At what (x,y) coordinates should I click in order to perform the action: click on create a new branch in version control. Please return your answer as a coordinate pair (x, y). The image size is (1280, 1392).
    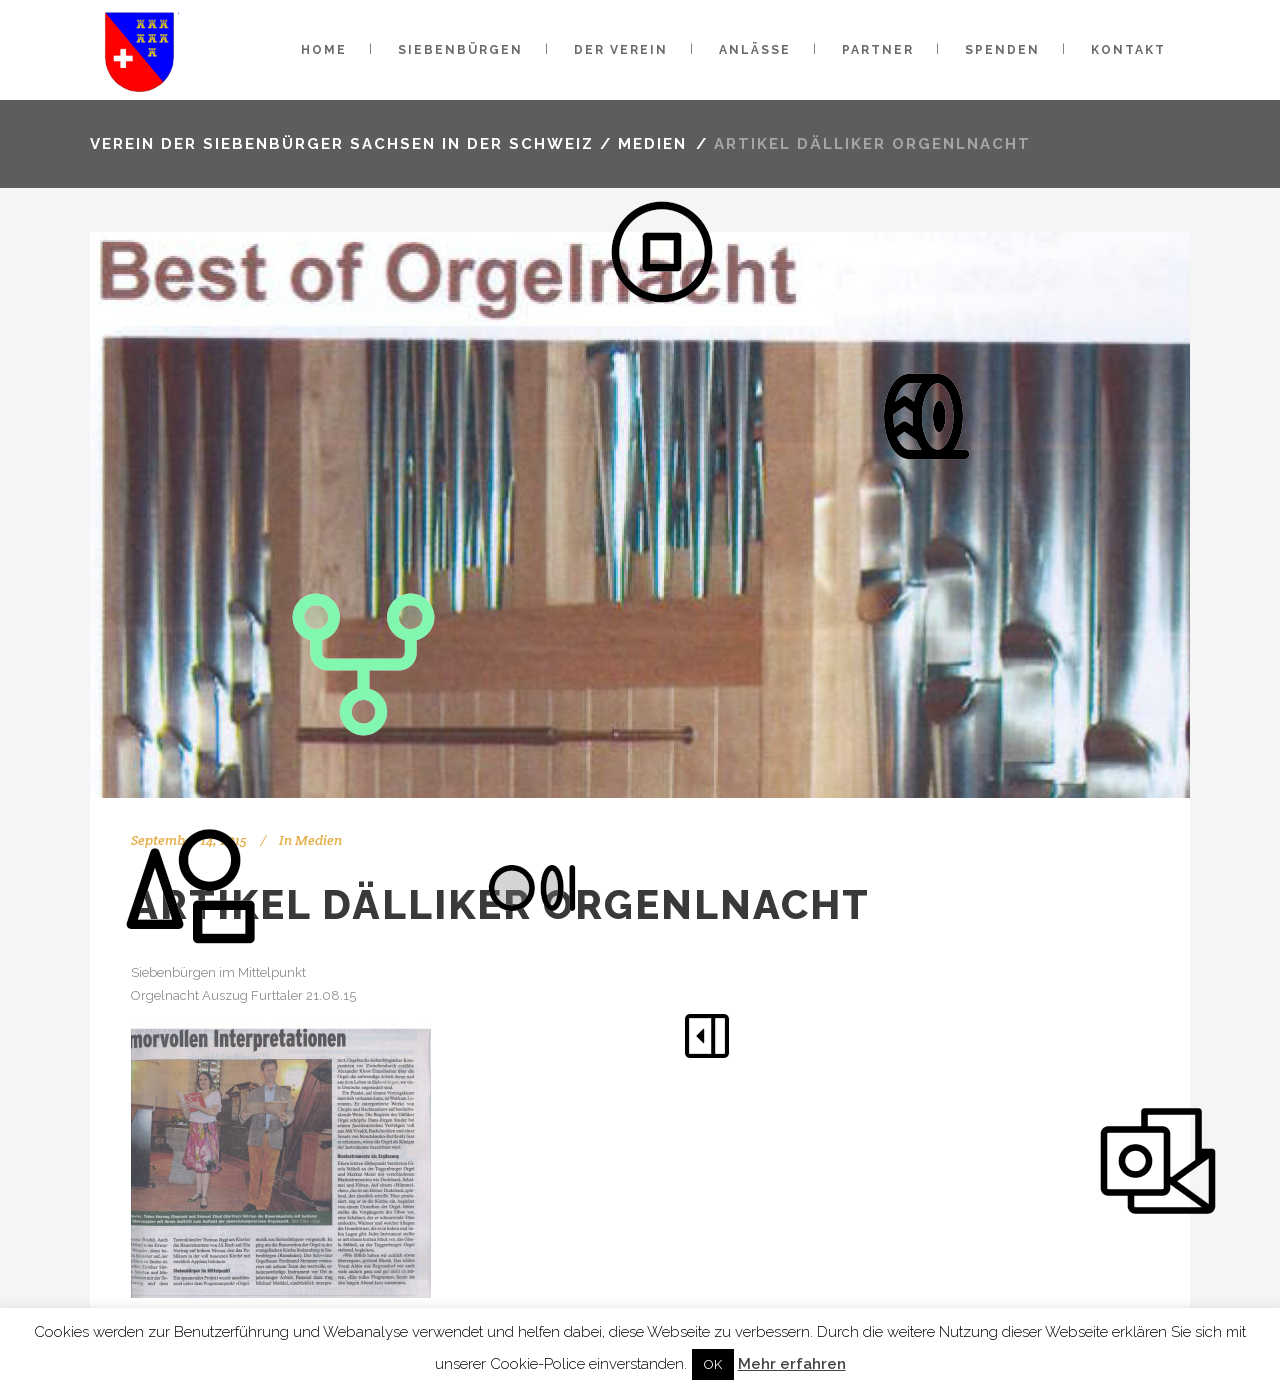
    Looking at the image, I should click on (363, 664).